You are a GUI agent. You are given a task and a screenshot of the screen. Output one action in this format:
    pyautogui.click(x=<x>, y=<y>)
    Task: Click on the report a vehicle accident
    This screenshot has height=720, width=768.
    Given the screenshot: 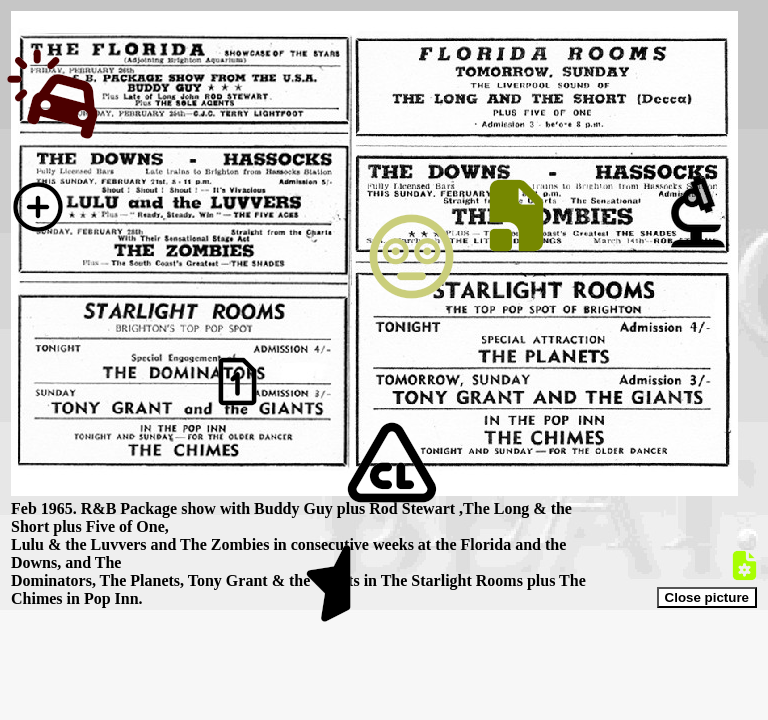 What is the action you would take?
    pyautogui.click(x=54, y=96)
    